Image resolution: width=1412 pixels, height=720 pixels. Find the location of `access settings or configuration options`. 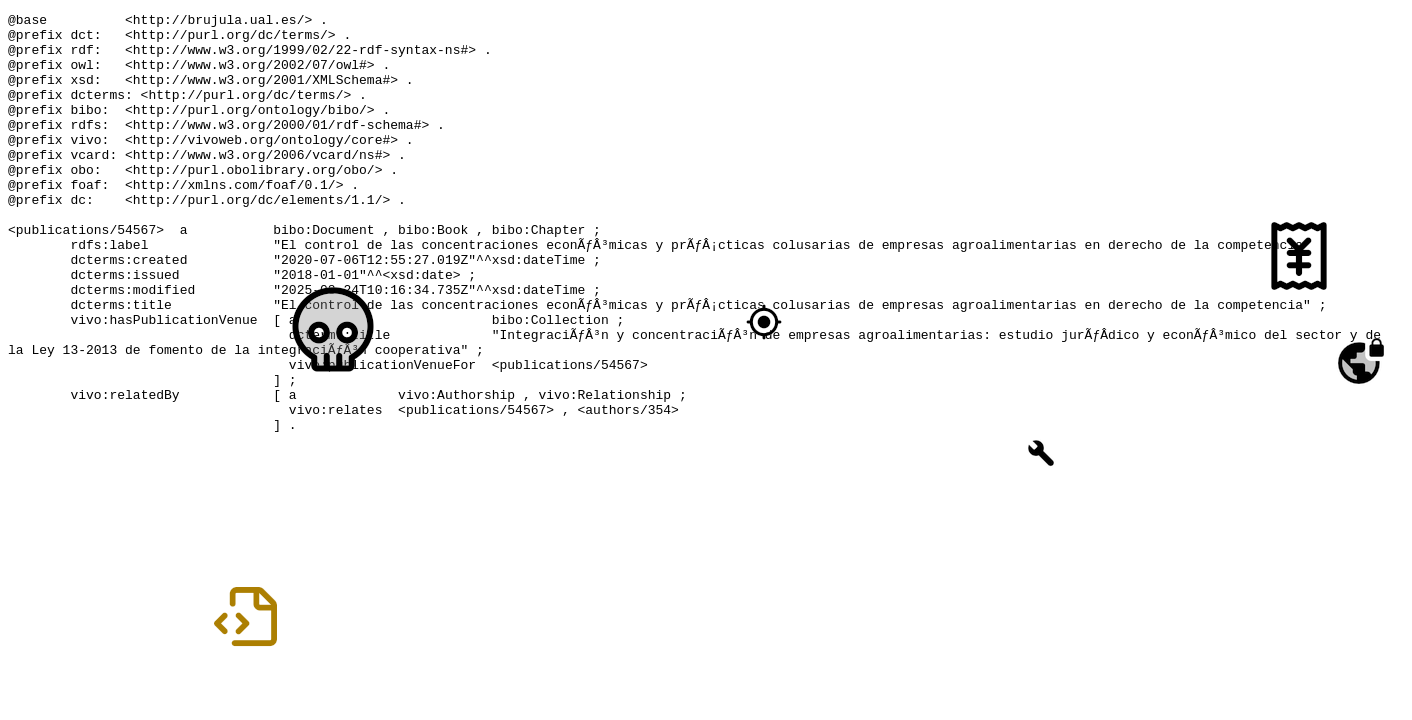

access settings or configuration options is located at coordinates (1041, 453).